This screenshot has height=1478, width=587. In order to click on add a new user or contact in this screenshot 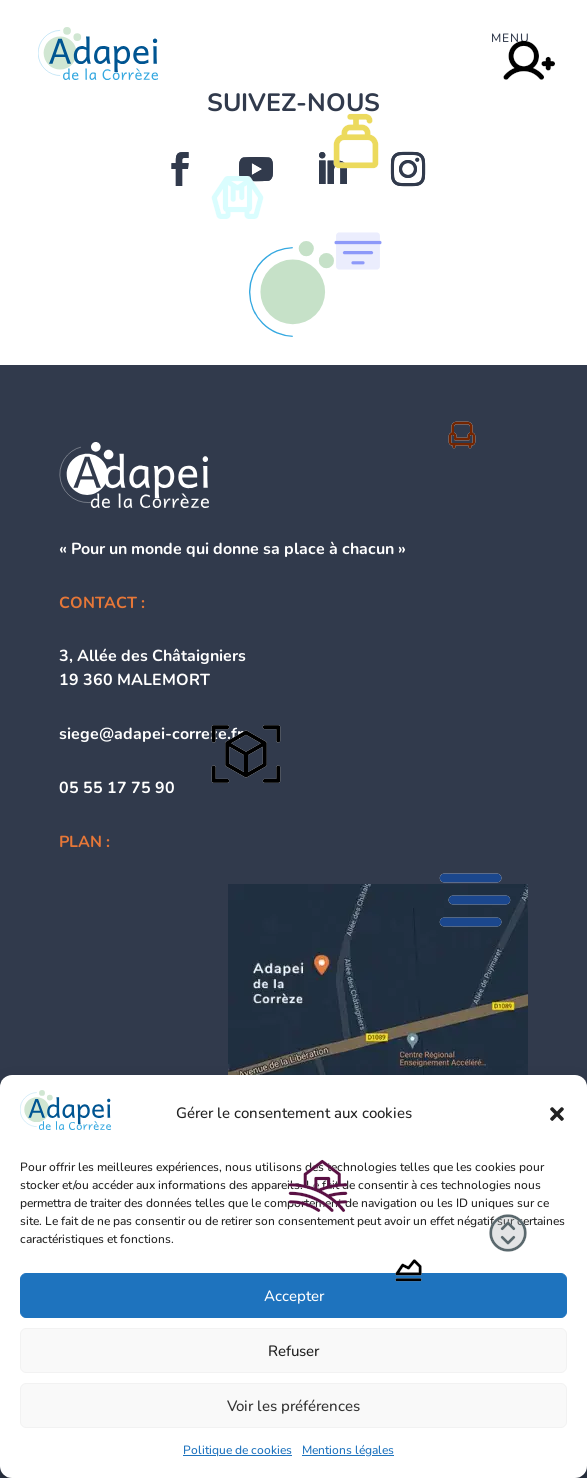, I will do `click(528, 62)`.